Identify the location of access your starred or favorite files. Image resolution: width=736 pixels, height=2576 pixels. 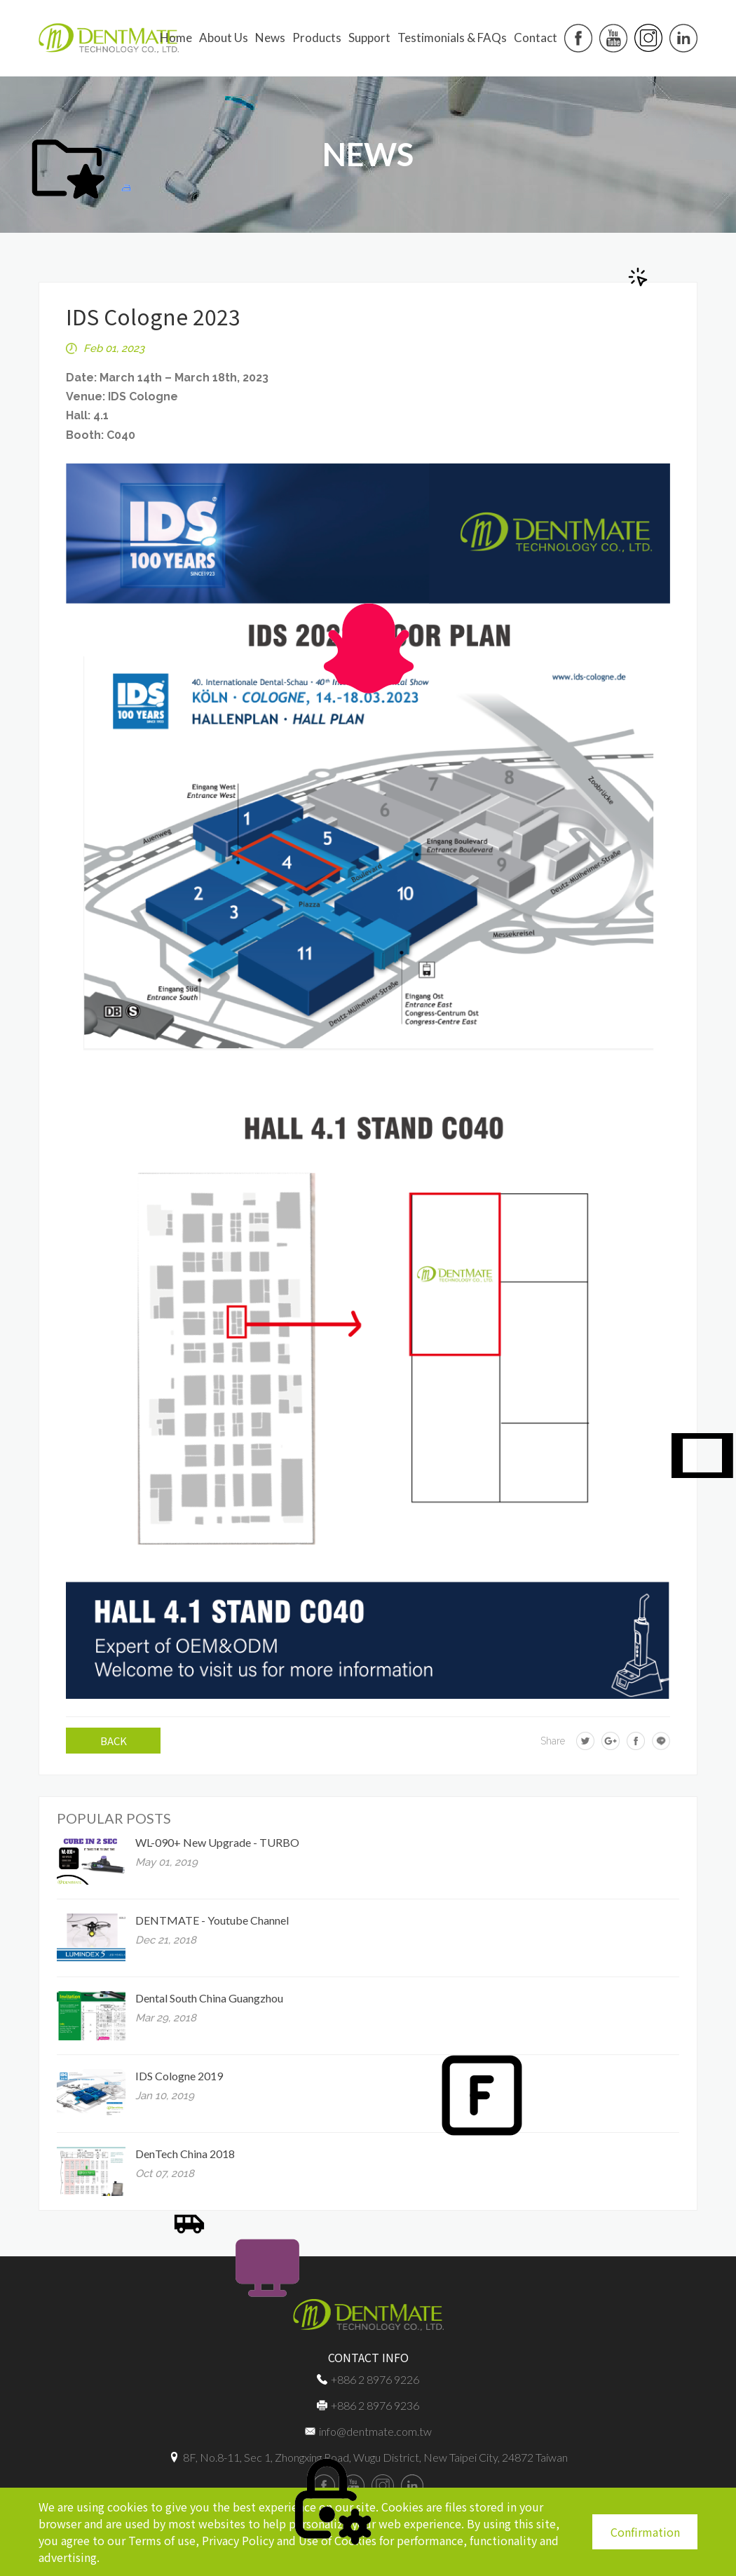
(67, 166).